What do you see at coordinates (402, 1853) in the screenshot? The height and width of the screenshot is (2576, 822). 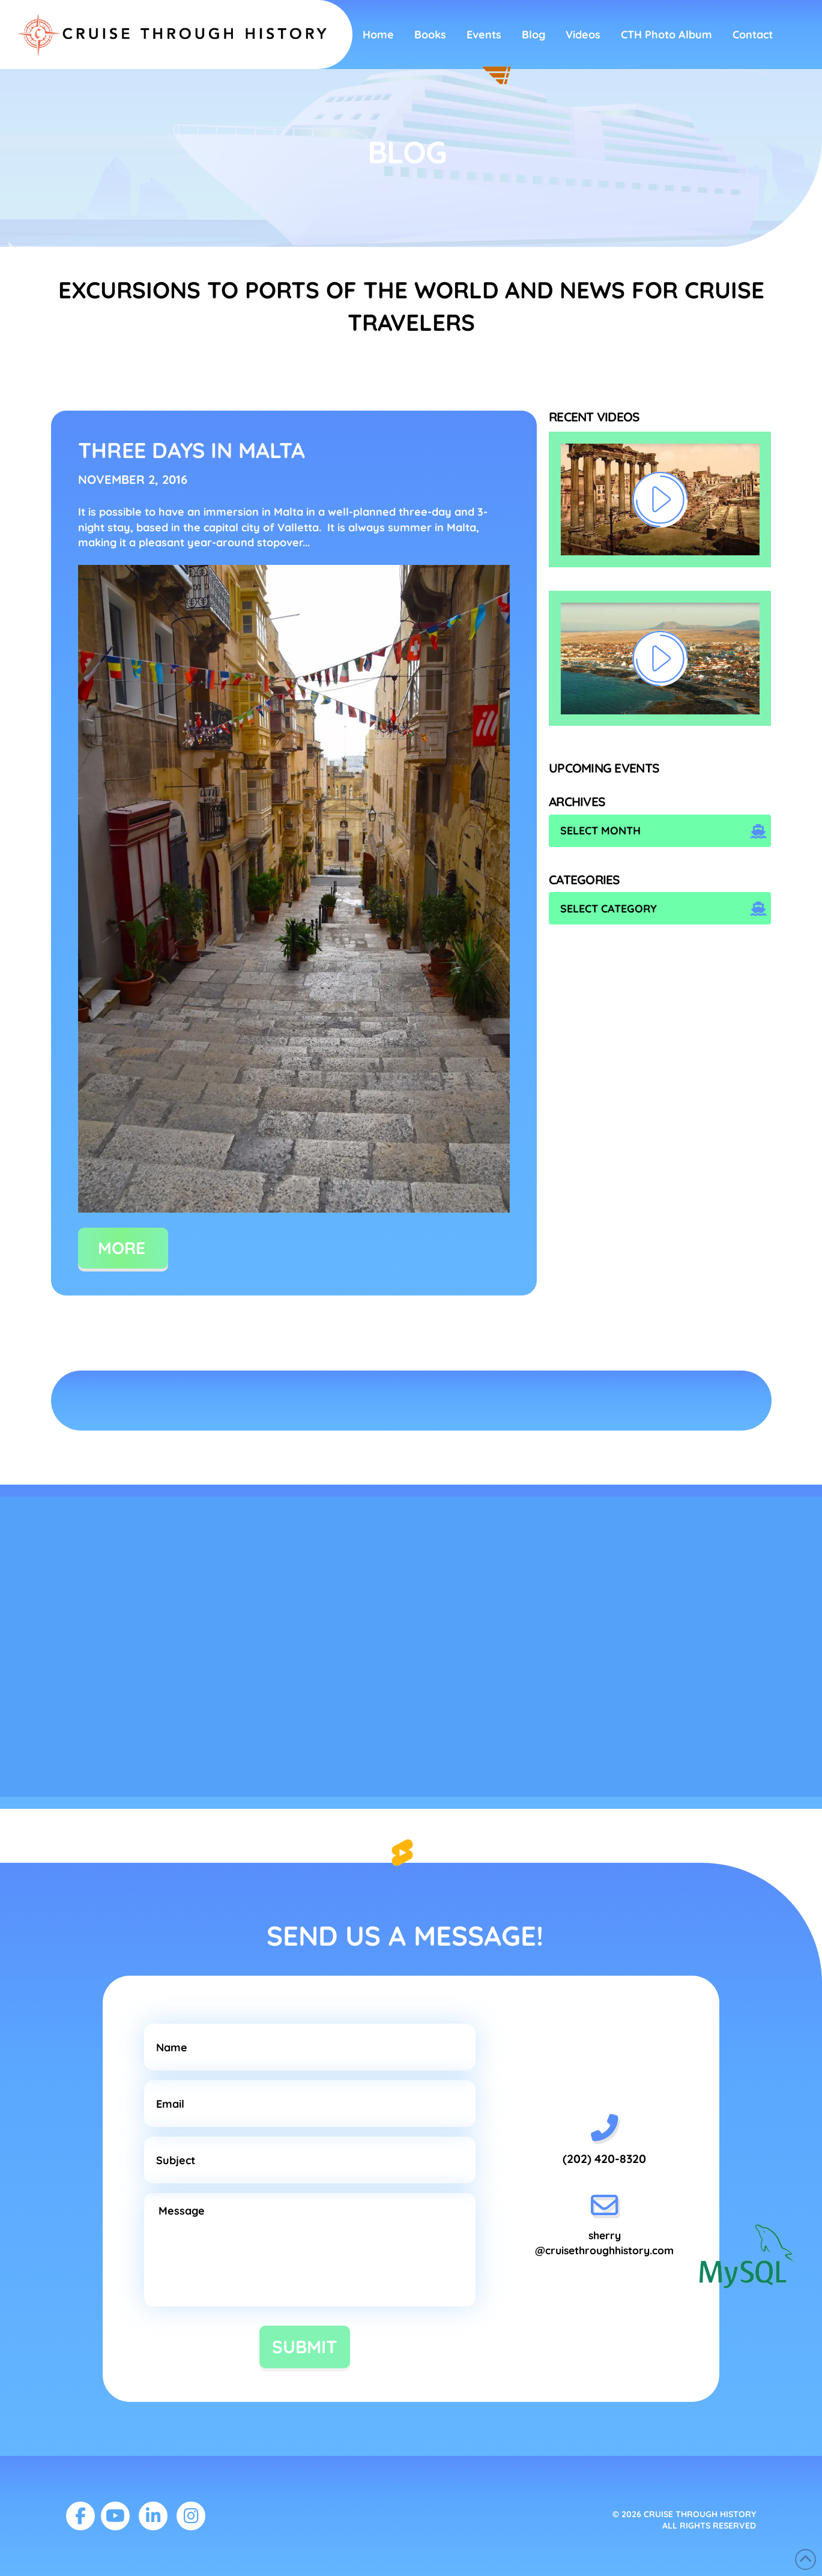 I see `open youtube shorts` at bounding box center [402, 1853].